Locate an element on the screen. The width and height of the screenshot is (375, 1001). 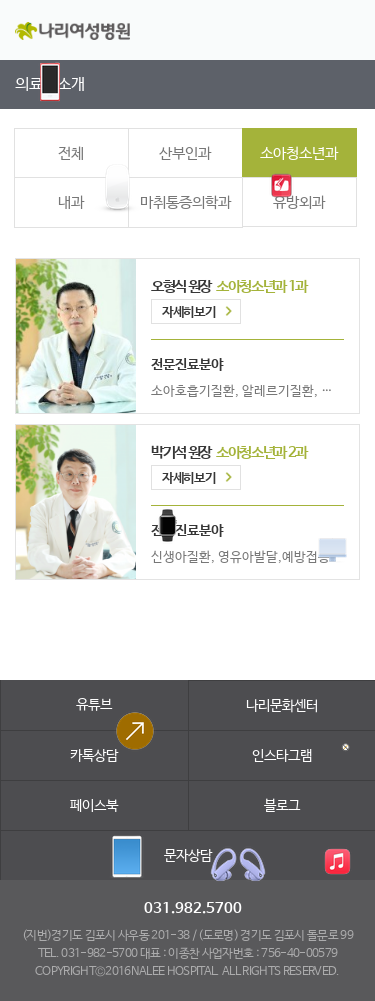
indicates a blue iMac device in your system is located at coordinates (332, 549).